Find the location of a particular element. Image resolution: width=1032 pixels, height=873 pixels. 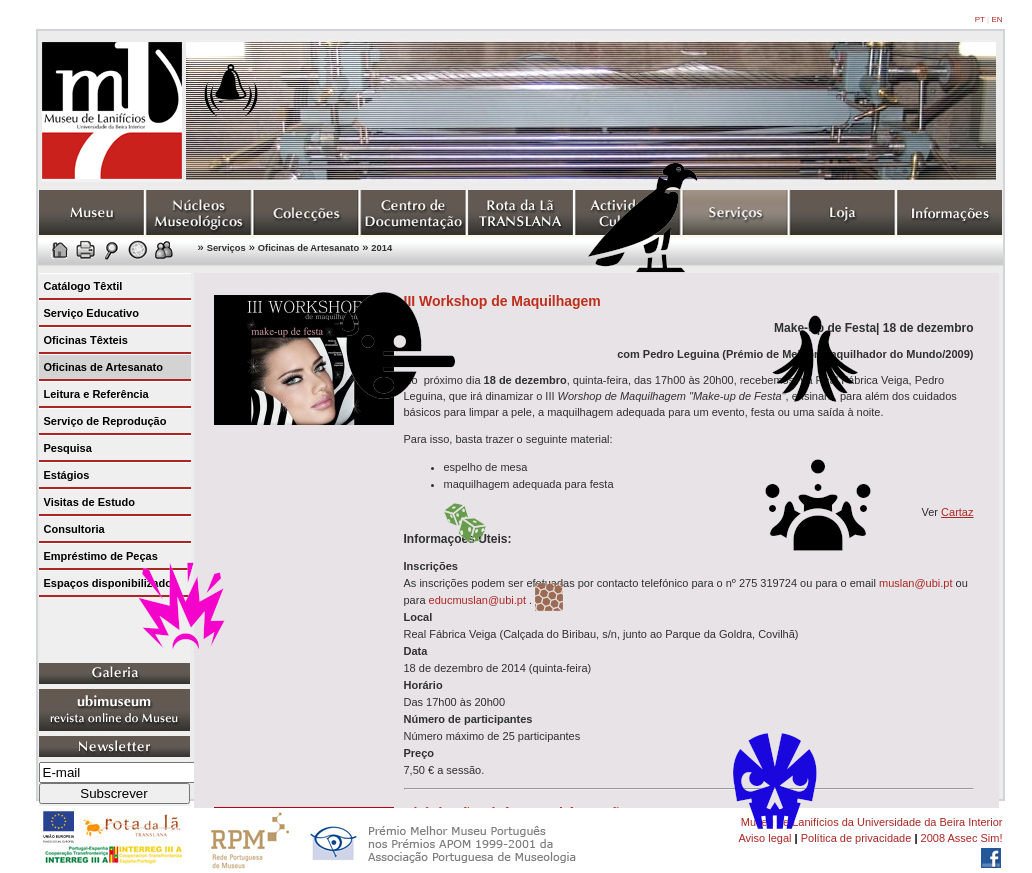

indicates a player is bluffing or lying is located at coordinates (398, 345).